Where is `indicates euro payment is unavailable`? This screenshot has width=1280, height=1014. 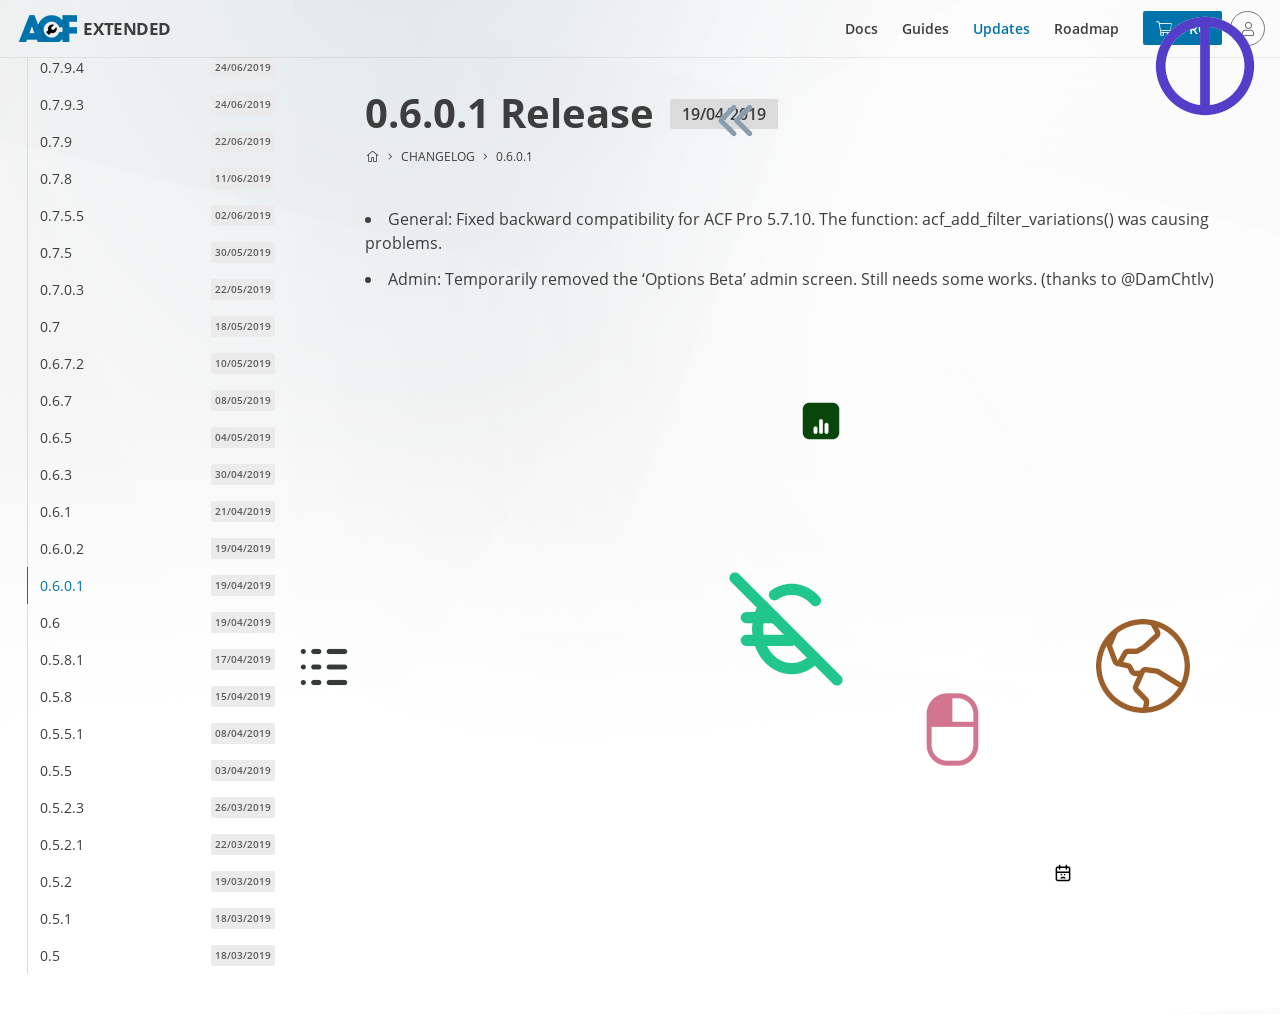
indicates euro payment is unavailable is located at coordinates (786, 629).